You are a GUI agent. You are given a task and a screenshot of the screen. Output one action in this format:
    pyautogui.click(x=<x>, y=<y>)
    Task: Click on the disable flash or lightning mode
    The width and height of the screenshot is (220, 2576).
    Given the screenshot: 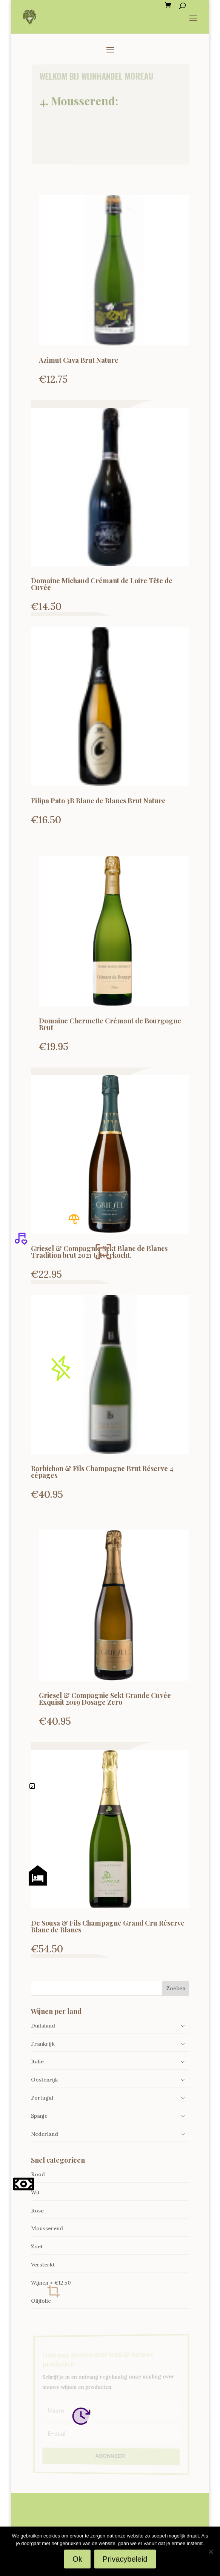 What is the action you would take?
    pyautogui.click(x=61, y=1368)
    